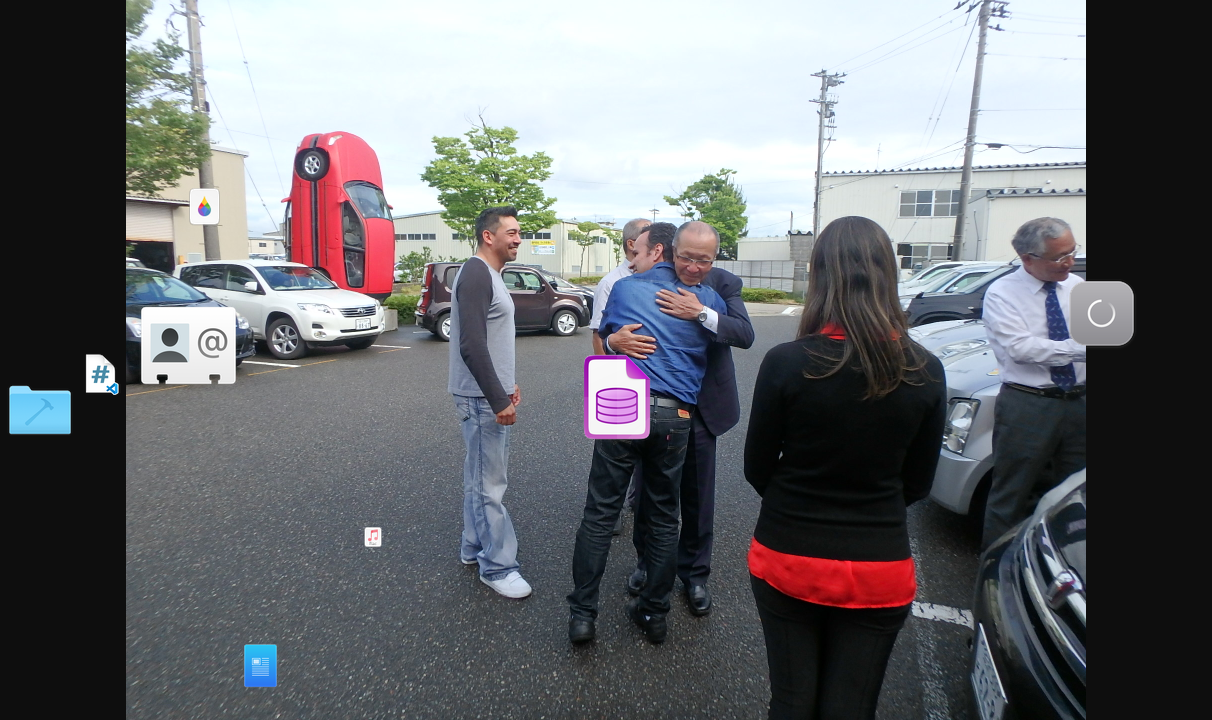 The width and height of the screenshot is (1212, 720). What do you see at coordinates (373, 537) in the screenshot?
I see `a flac audio file` at bounding box center [373, 537].